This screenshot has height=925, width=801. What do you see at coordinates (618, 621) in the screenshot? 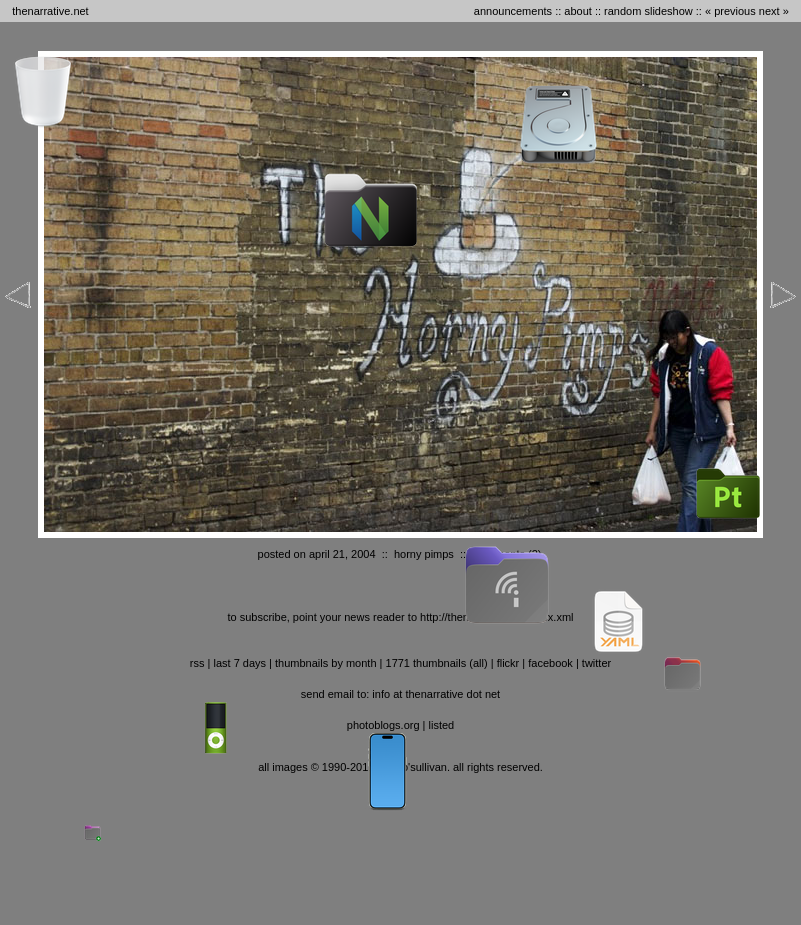
I see `yaml configuration file` at bounding box center [618, 621].